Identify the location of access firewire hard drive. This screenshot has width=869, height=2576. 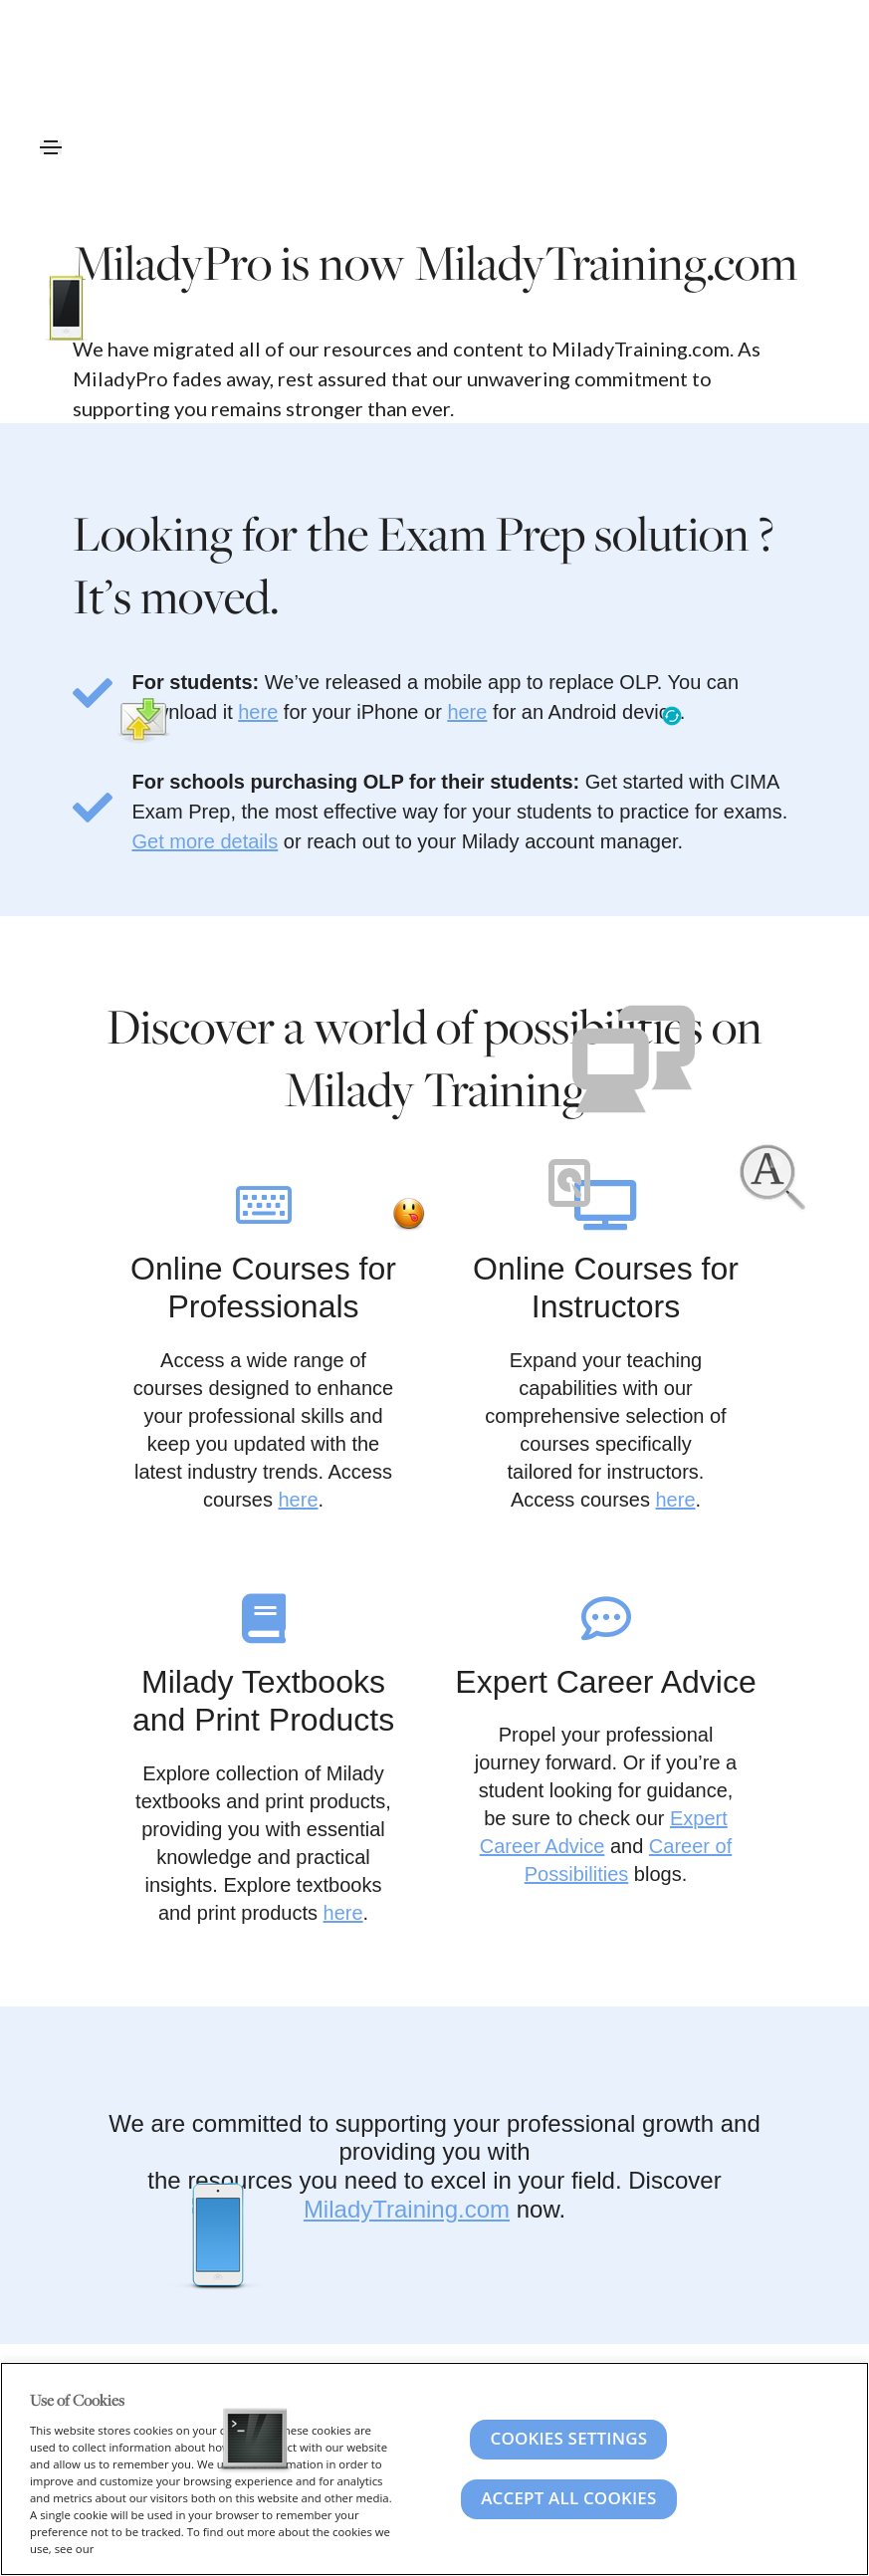
(569, 1183).